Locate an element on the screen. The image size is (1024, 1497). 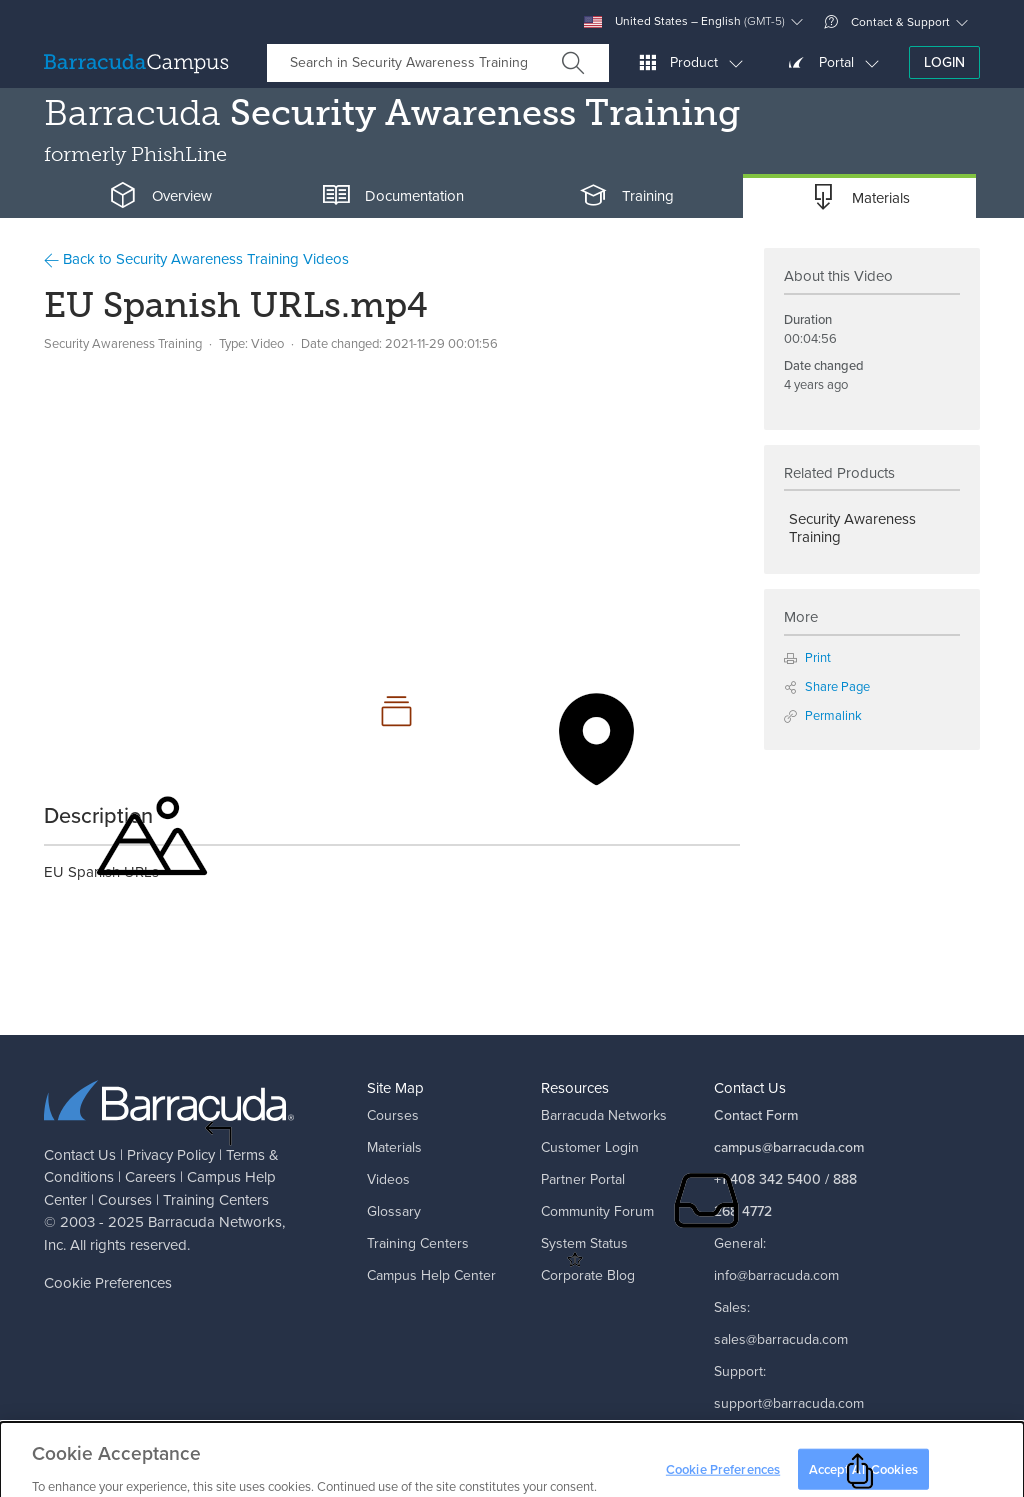
go back to the previous screen is located at coordinates (218, 1133).